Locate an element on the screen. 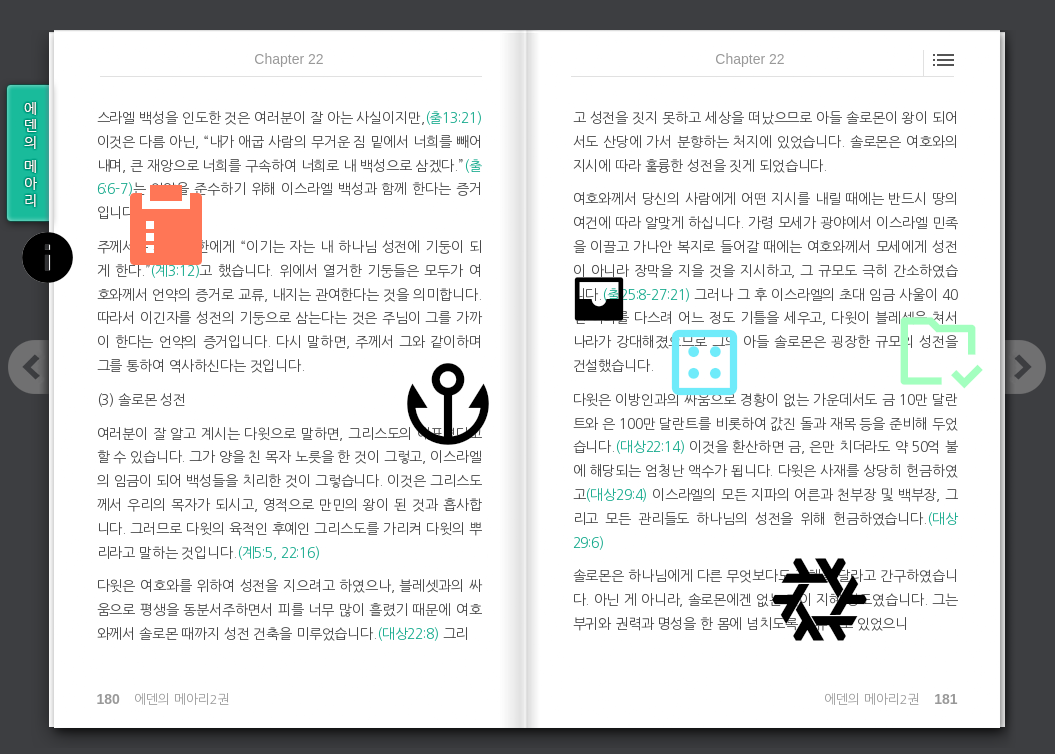 This screenshot has width=1055, height=754. view your inbox messages is located at coordinates (599, 299).